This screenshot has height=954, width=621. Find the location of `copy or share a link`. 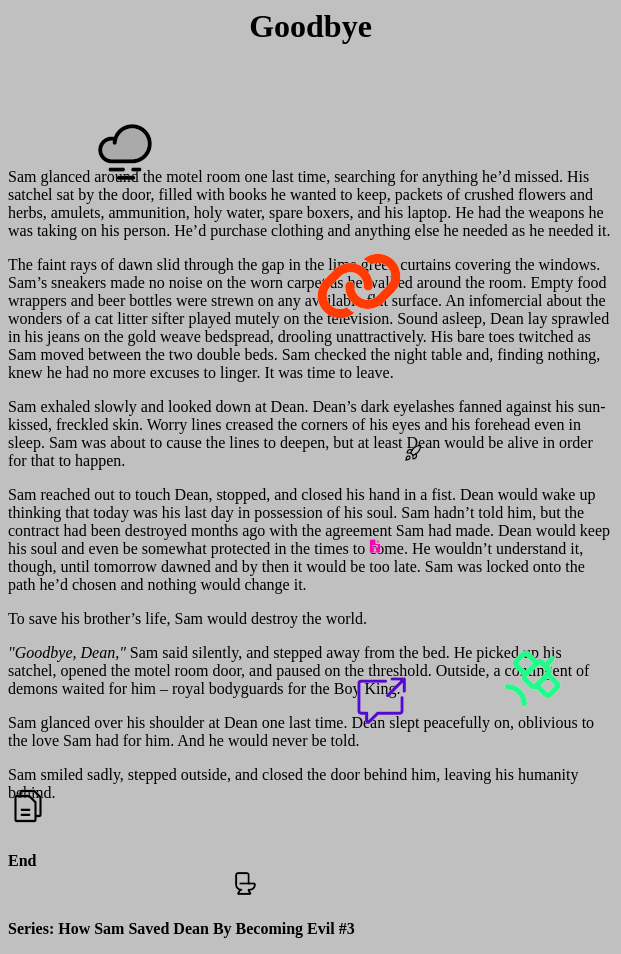

copy or share a link is located at coordinates (359, 286).